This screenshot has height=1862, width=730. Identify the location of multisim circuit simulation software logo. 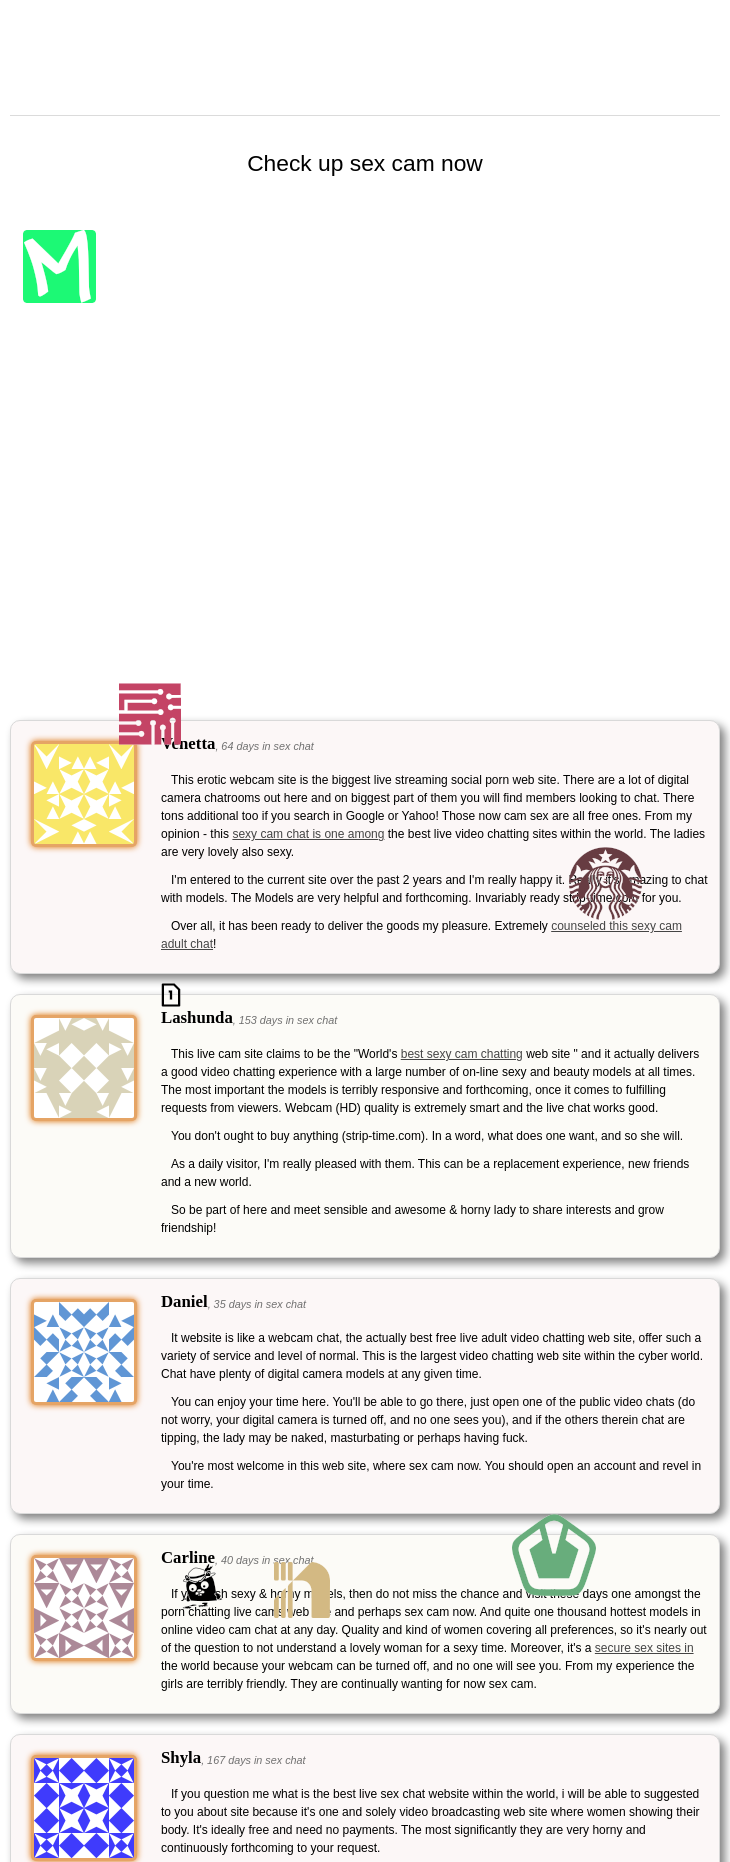
(150, 714).